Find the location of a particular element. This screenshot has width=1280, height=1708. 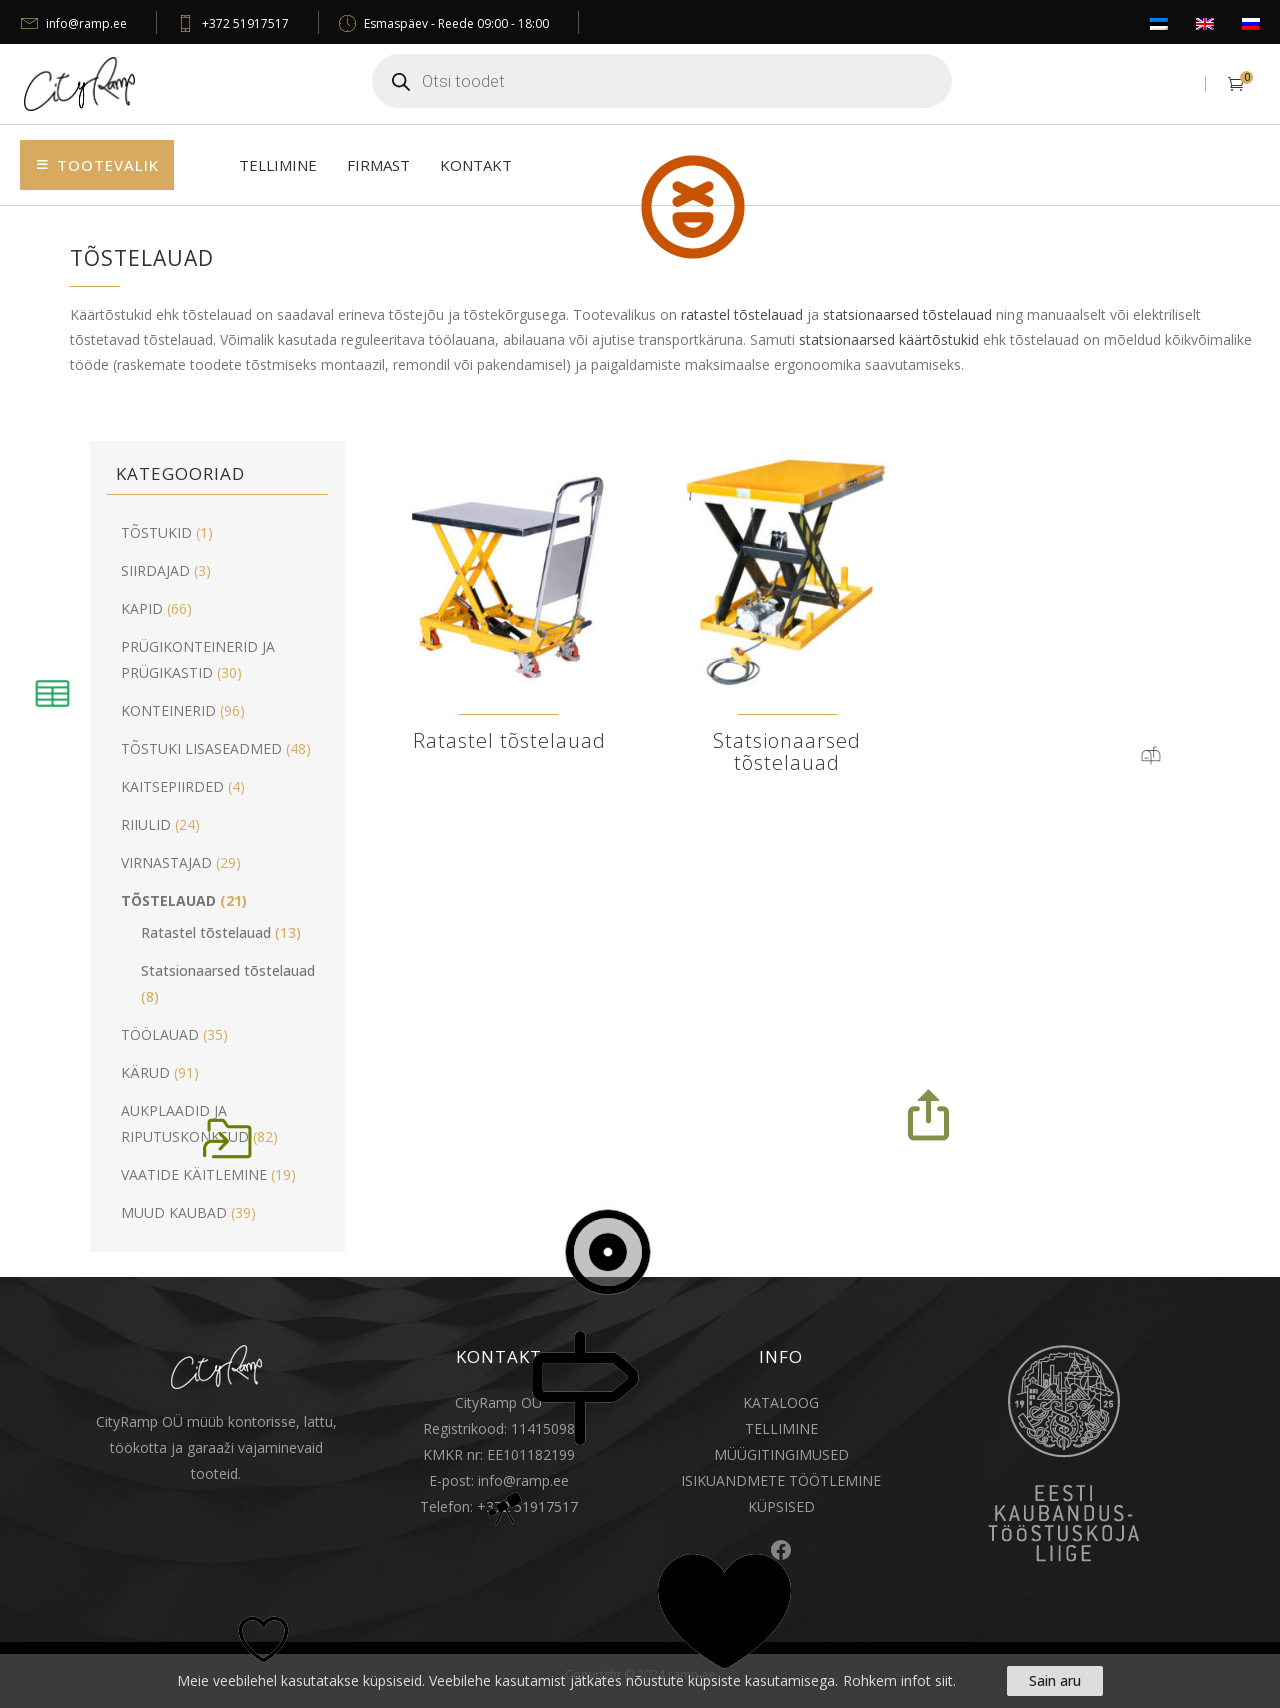

share this content is located at coordinates (928, 1116).